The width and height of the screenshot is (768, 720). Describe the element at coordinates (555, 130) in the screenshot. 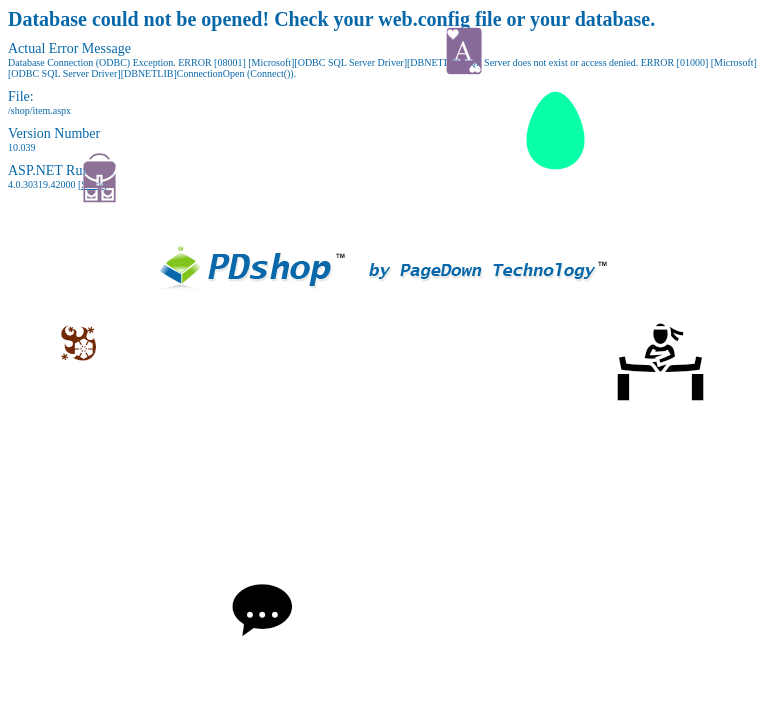

I see `indicates an egg item or ingredient in a game inventory` at that location.